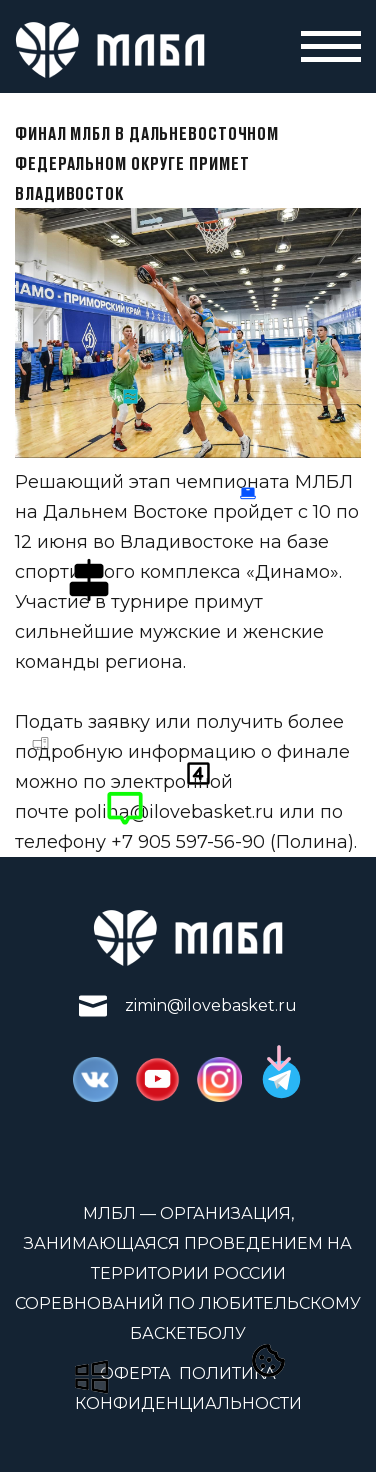  What do you see at coordinates (248, 493) in the screenshot?
I see `switch to desktop view` at bounding box center [248, 493].